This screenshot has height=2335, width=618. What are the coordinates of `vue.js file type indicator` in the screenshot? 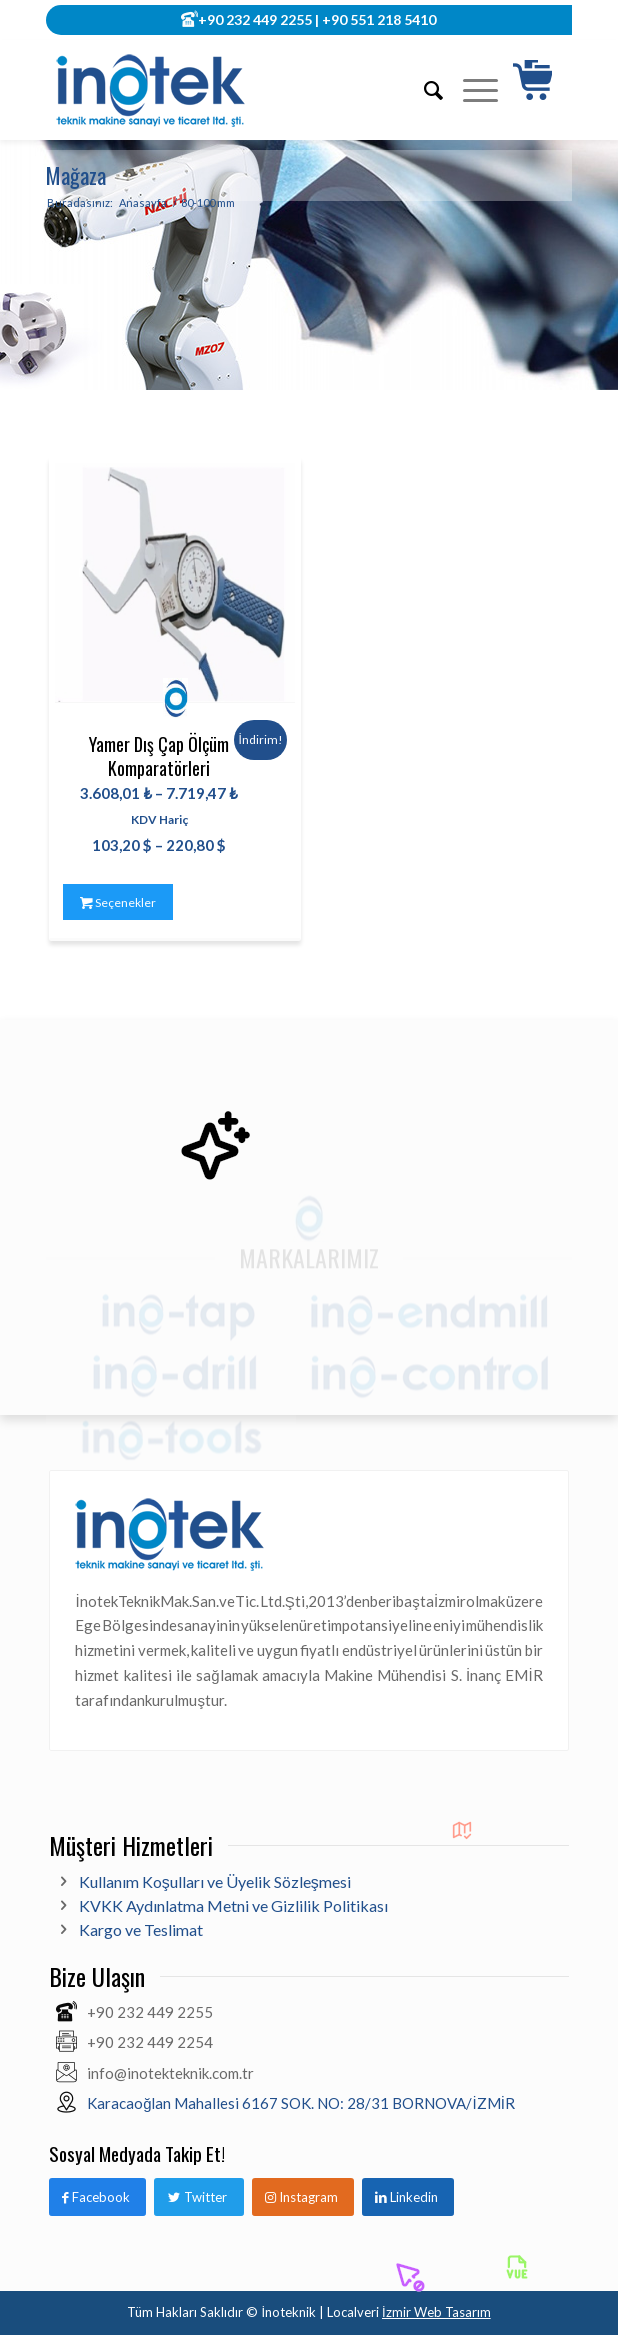 It's located at (517, 2267).